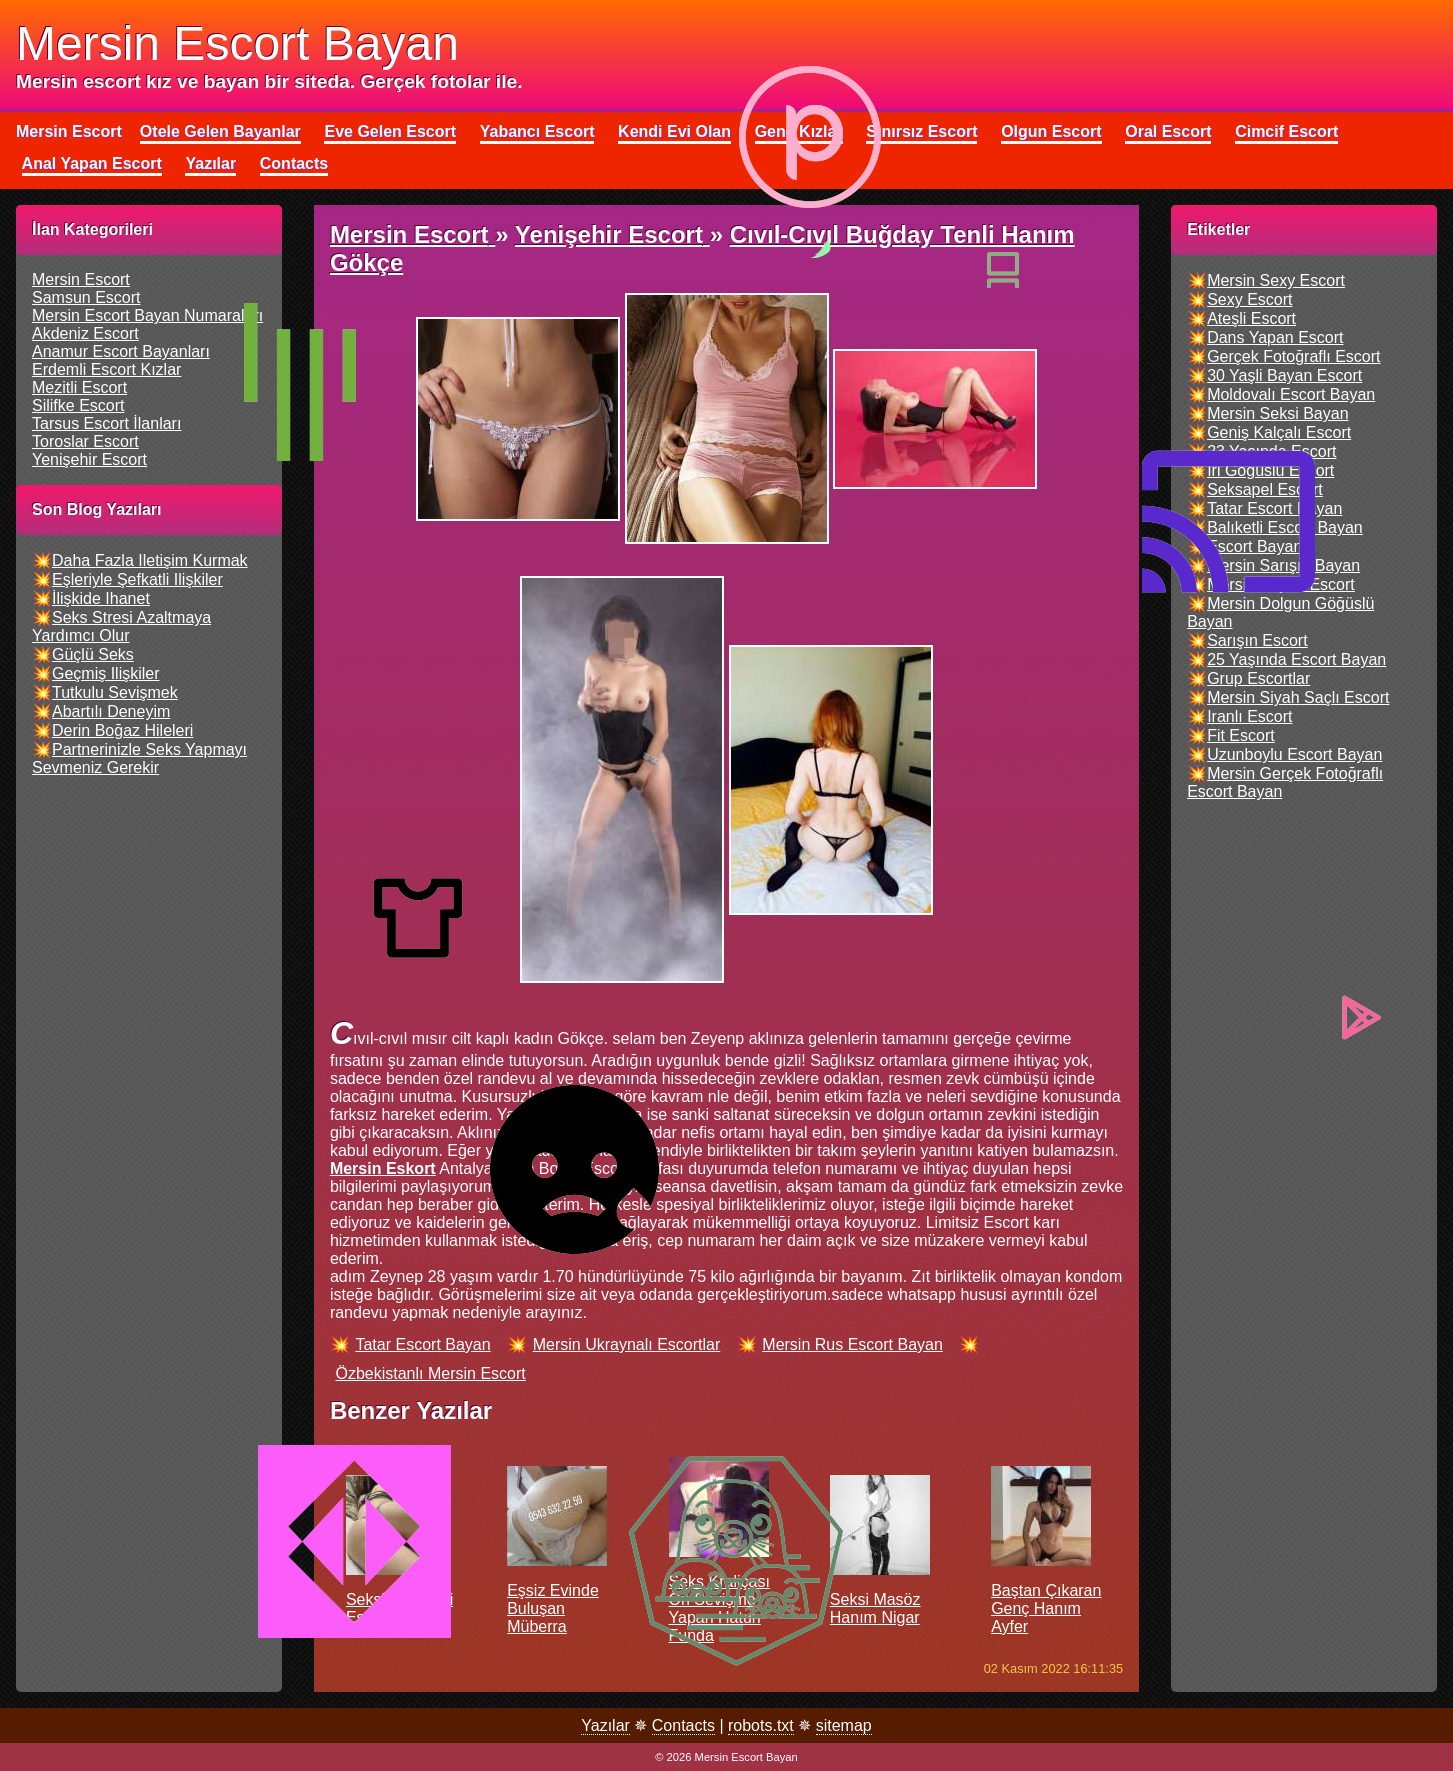  What do you see at coordinates (1228, 521) in the screenshot?
I see `cast media to a nearby device` at bounding box center [1228, 521].